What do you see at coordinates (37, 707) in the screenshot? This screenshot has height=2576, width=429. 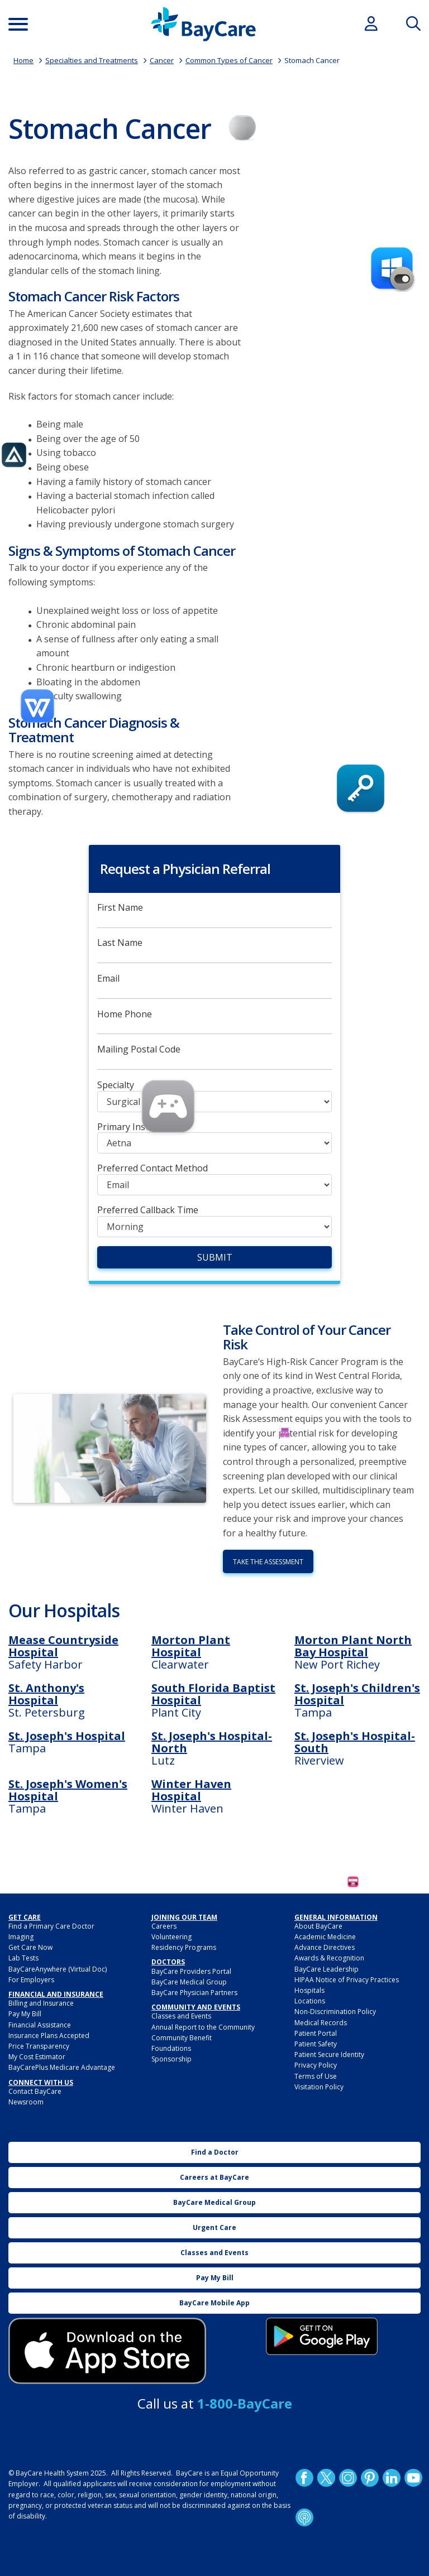 I see `open WPS Office application` at bounding box center [37, 707].